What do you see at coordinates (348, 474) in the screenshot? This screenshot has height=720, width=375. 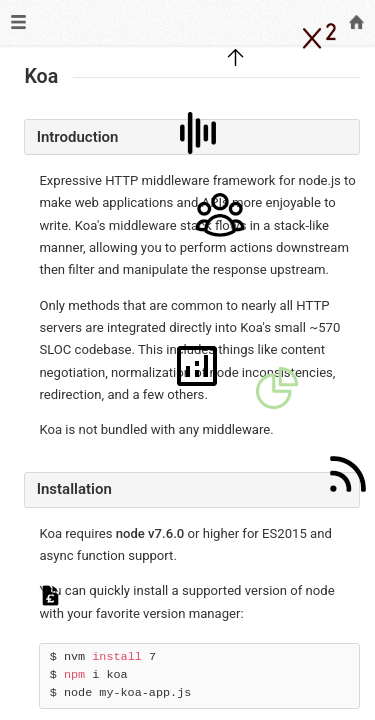 I see `subscribe to RSS feed` at bounding box center [348, 474].